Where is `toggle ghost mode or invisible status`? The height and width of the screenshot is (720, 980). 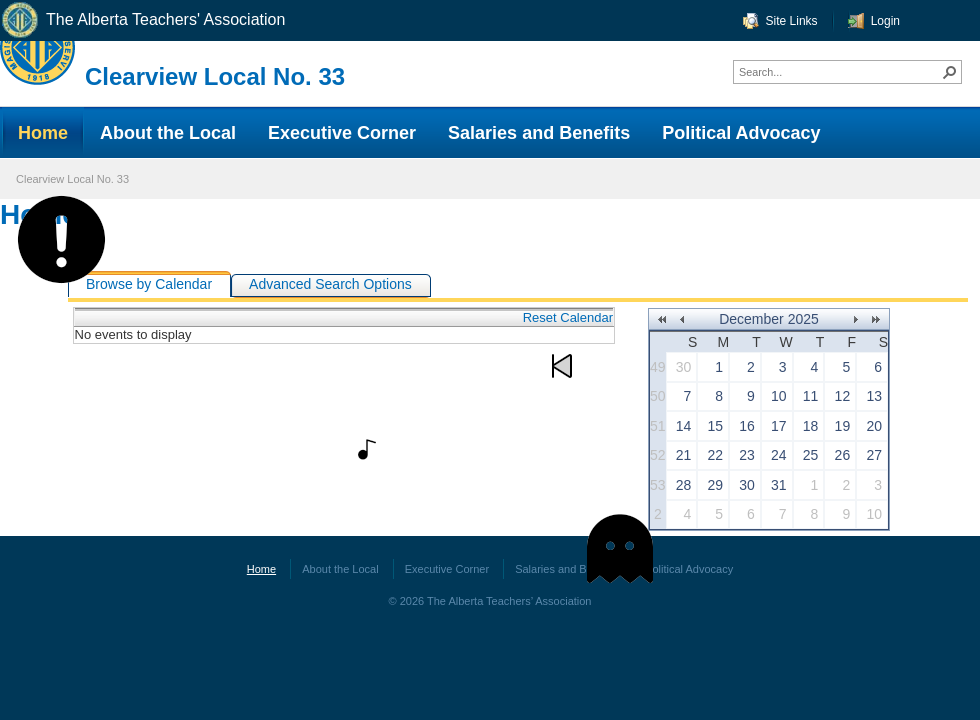
toggle ghost mode or invisible status is located at coordinates (620, 550).